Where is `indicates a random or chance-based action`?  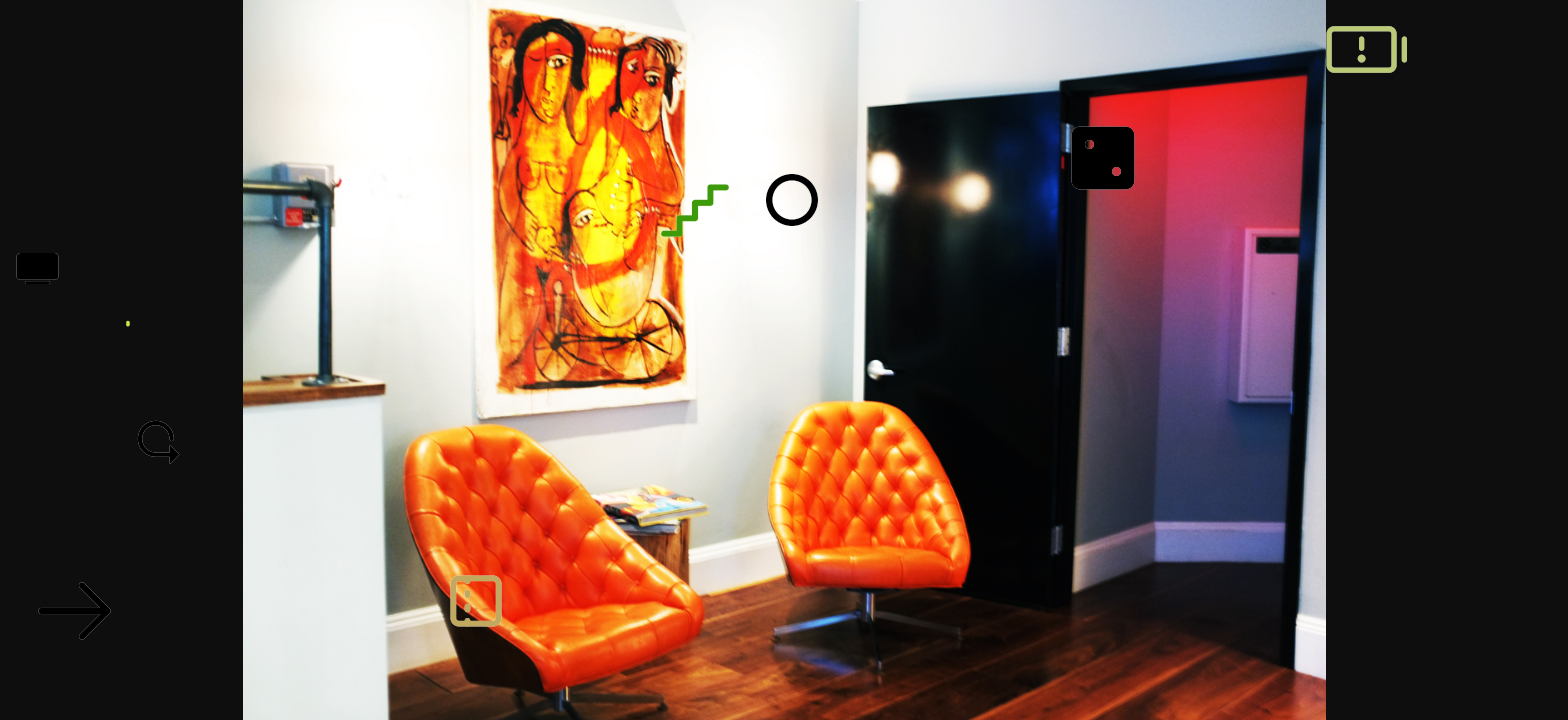
indicates a random or chance-based action is located at coordinates (1103, 158).